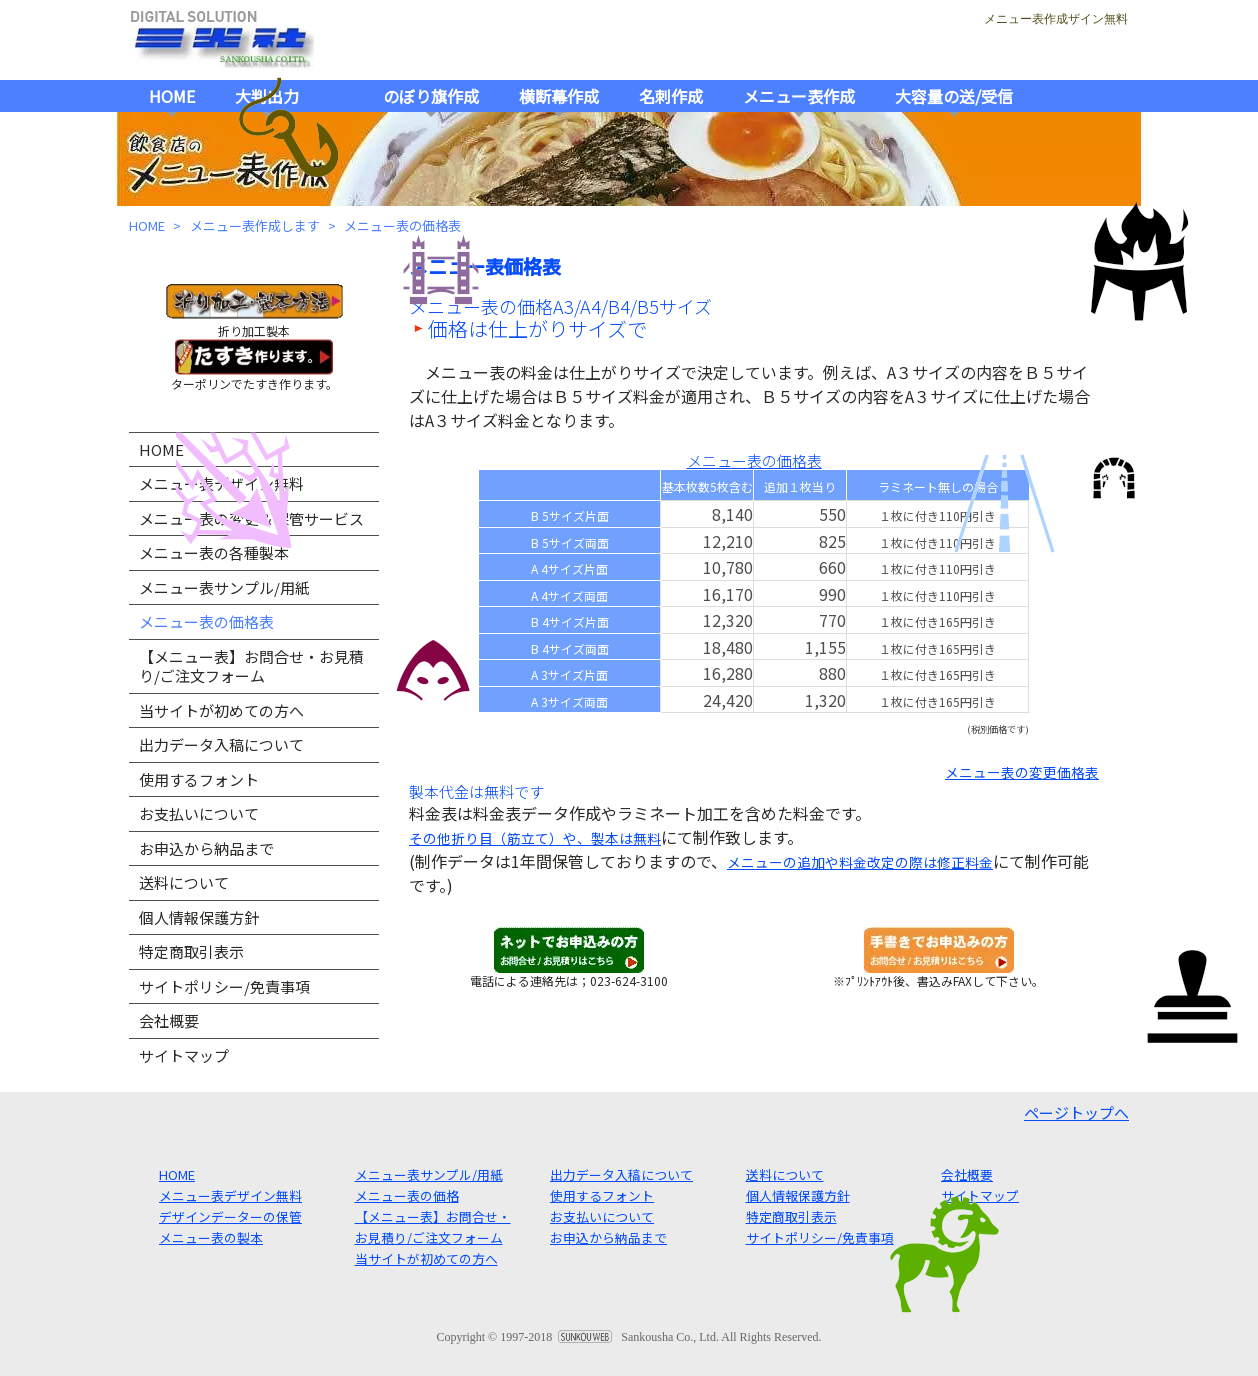 This screenshot has height=1376, width=1258. I want to click on enter a dungeon or underground level, so click(1114, 478).